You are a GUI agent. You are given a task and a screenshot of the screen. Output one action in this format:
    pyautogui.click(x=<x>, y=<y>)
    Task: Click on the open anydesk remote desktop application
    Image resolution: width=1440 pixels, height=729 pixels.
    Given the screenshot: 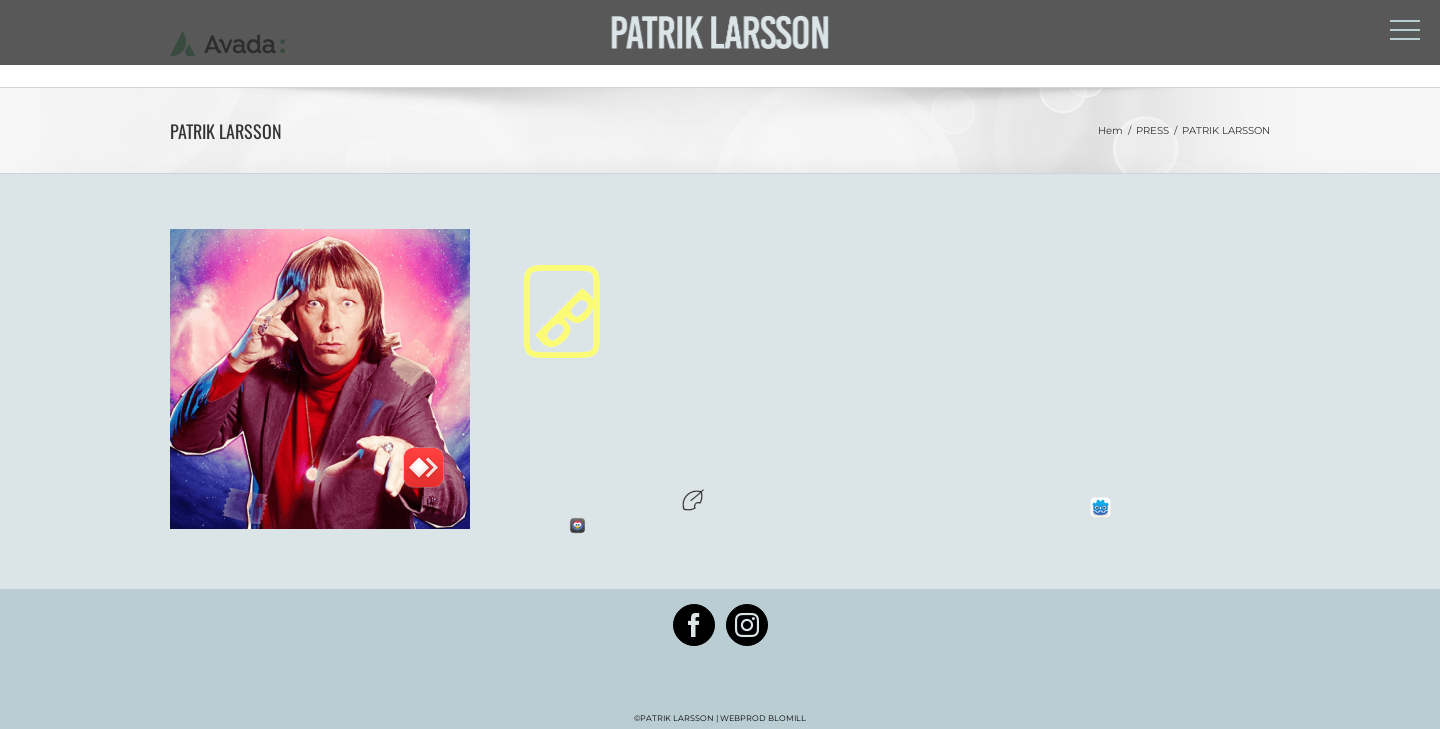 What is the action you would take?
    pyautogui.click(x=423, y=467)
    